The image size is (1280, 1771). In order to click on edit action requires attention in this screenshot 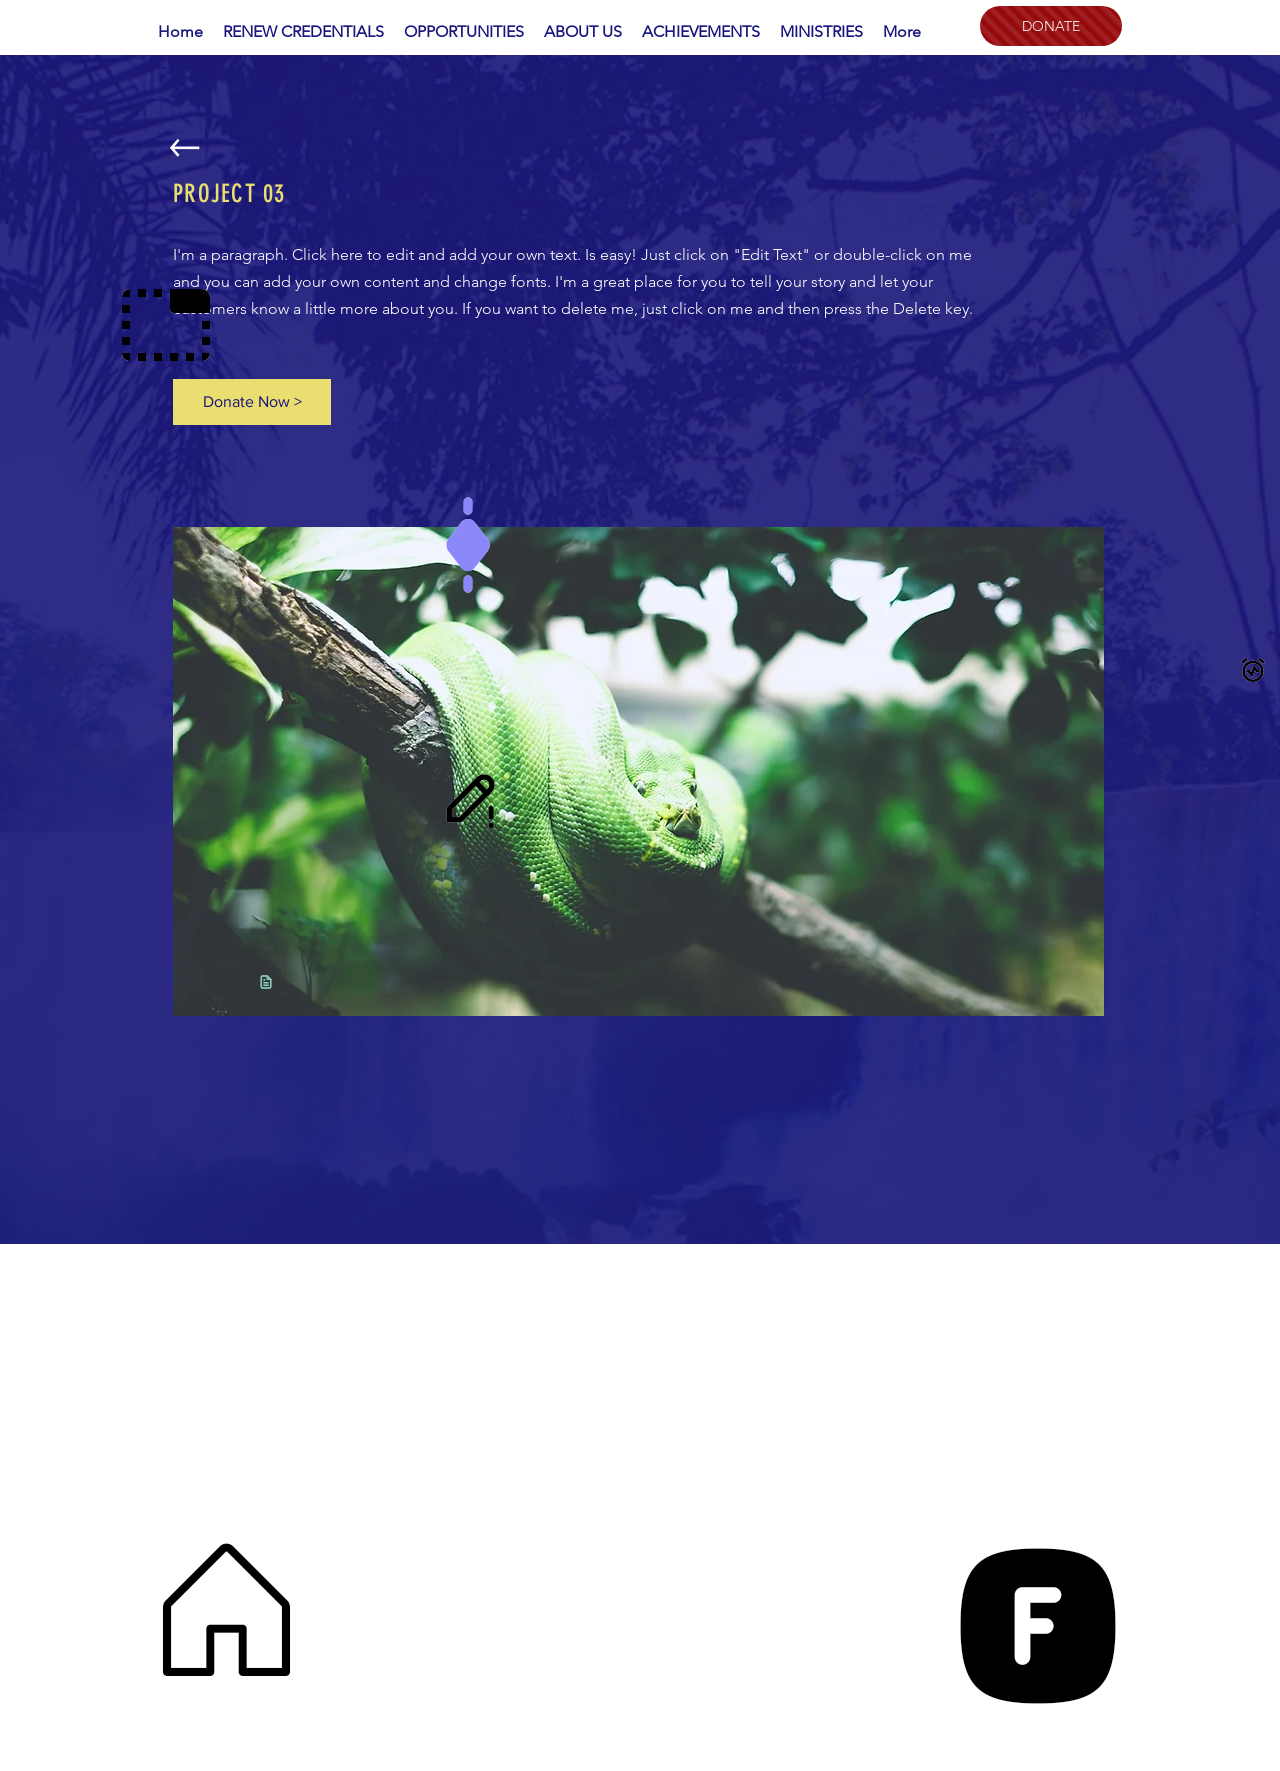, I will do `click(471, 797)`.